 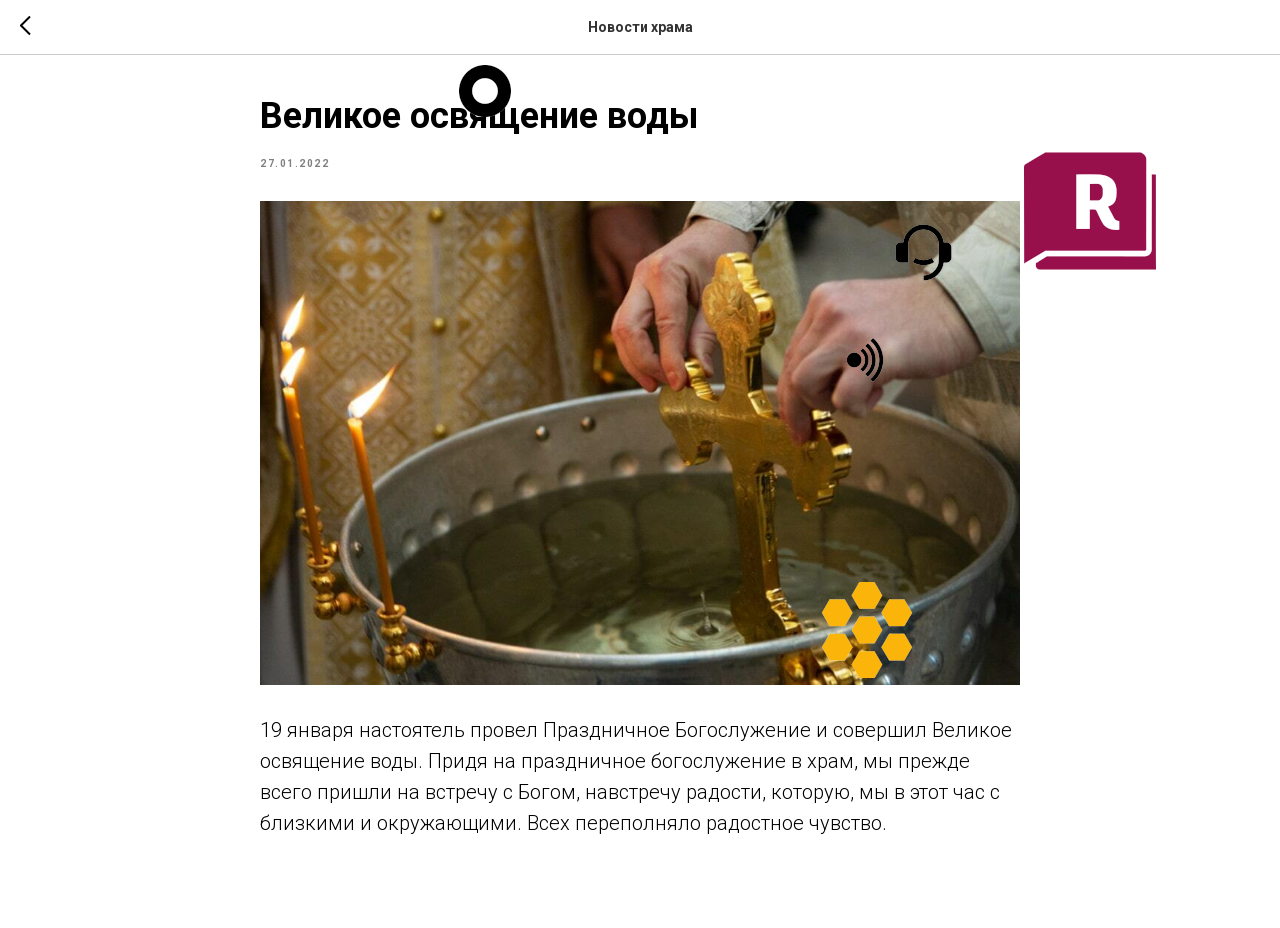 What do you see at coordinates (1090, 211) in the screenshot?
I see `open Autodesk Revit application` at bounding box center [1090, 211].